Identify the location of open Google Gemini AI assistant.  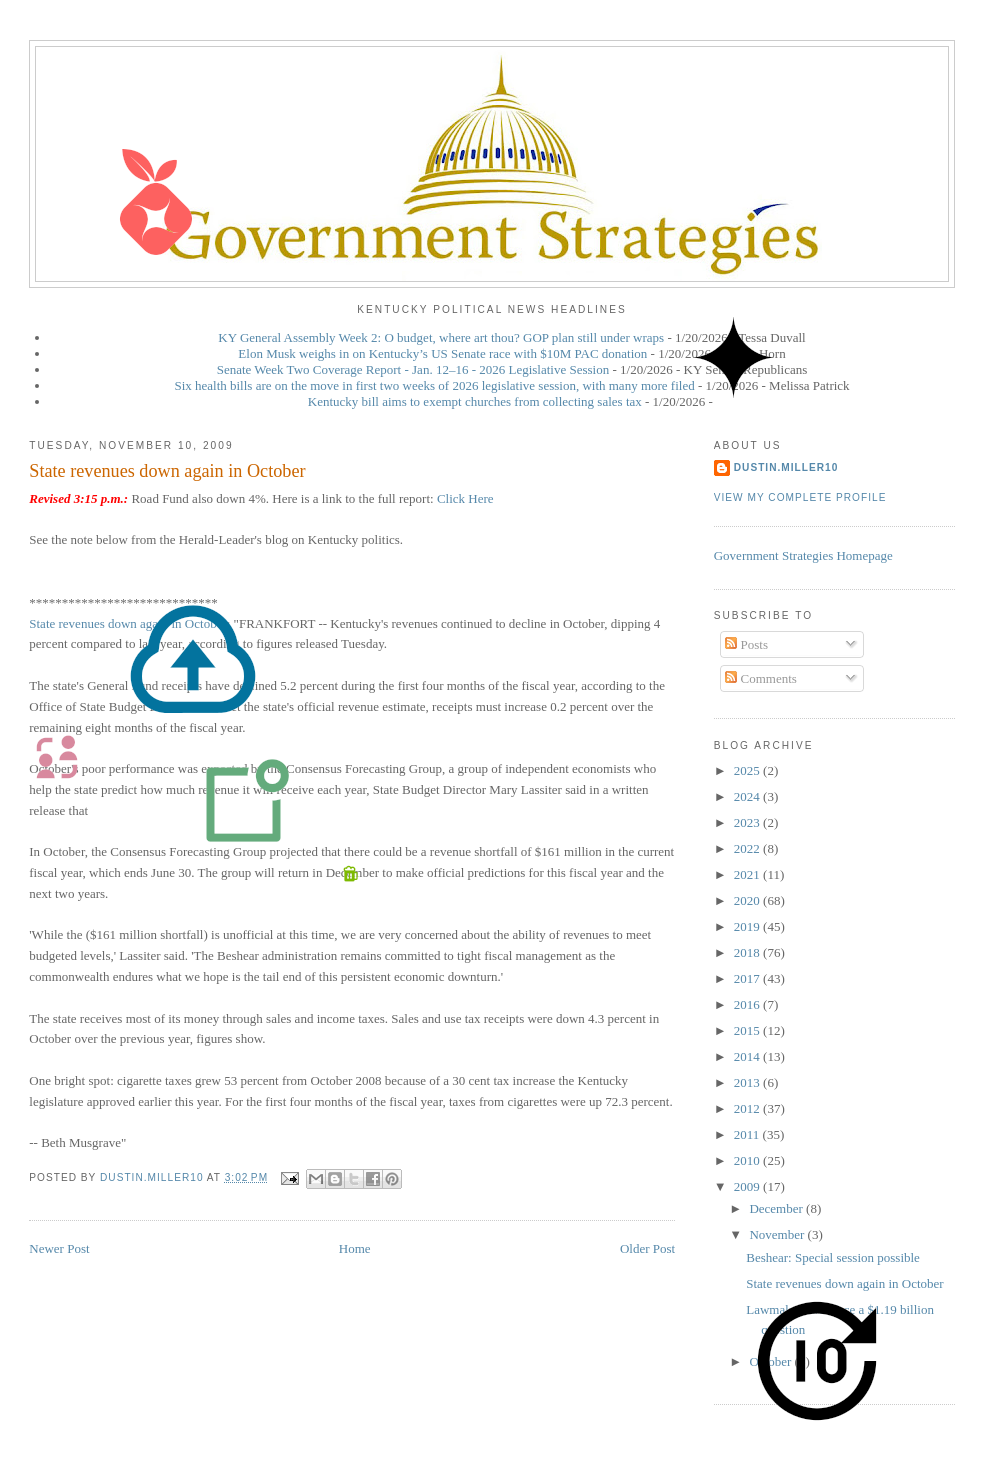
(733, 357).